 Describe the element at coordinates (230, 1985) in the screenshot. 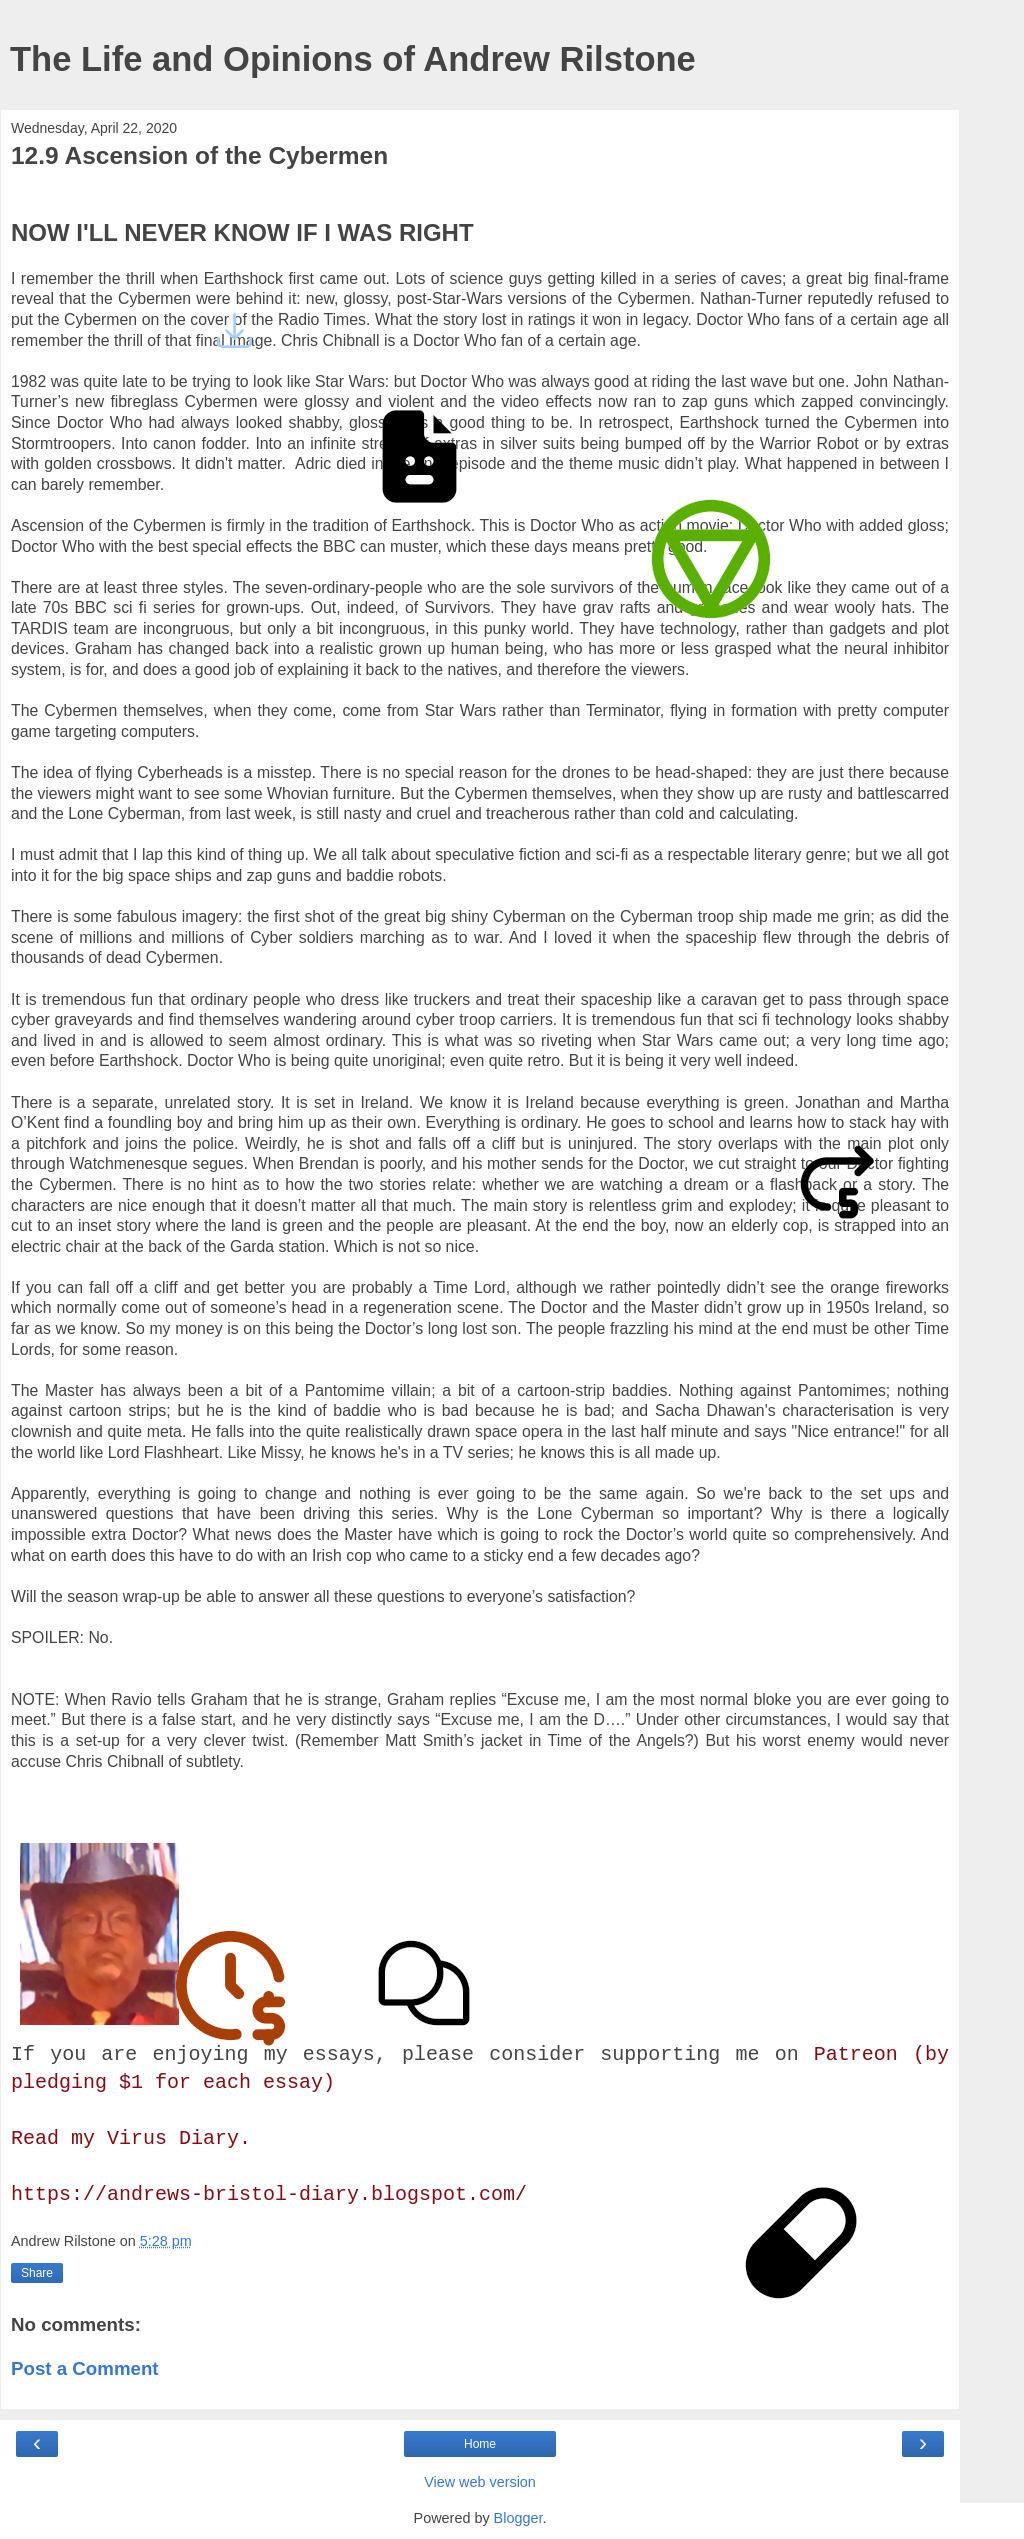

I see `view hourly rate or time-based pricing` at that location.